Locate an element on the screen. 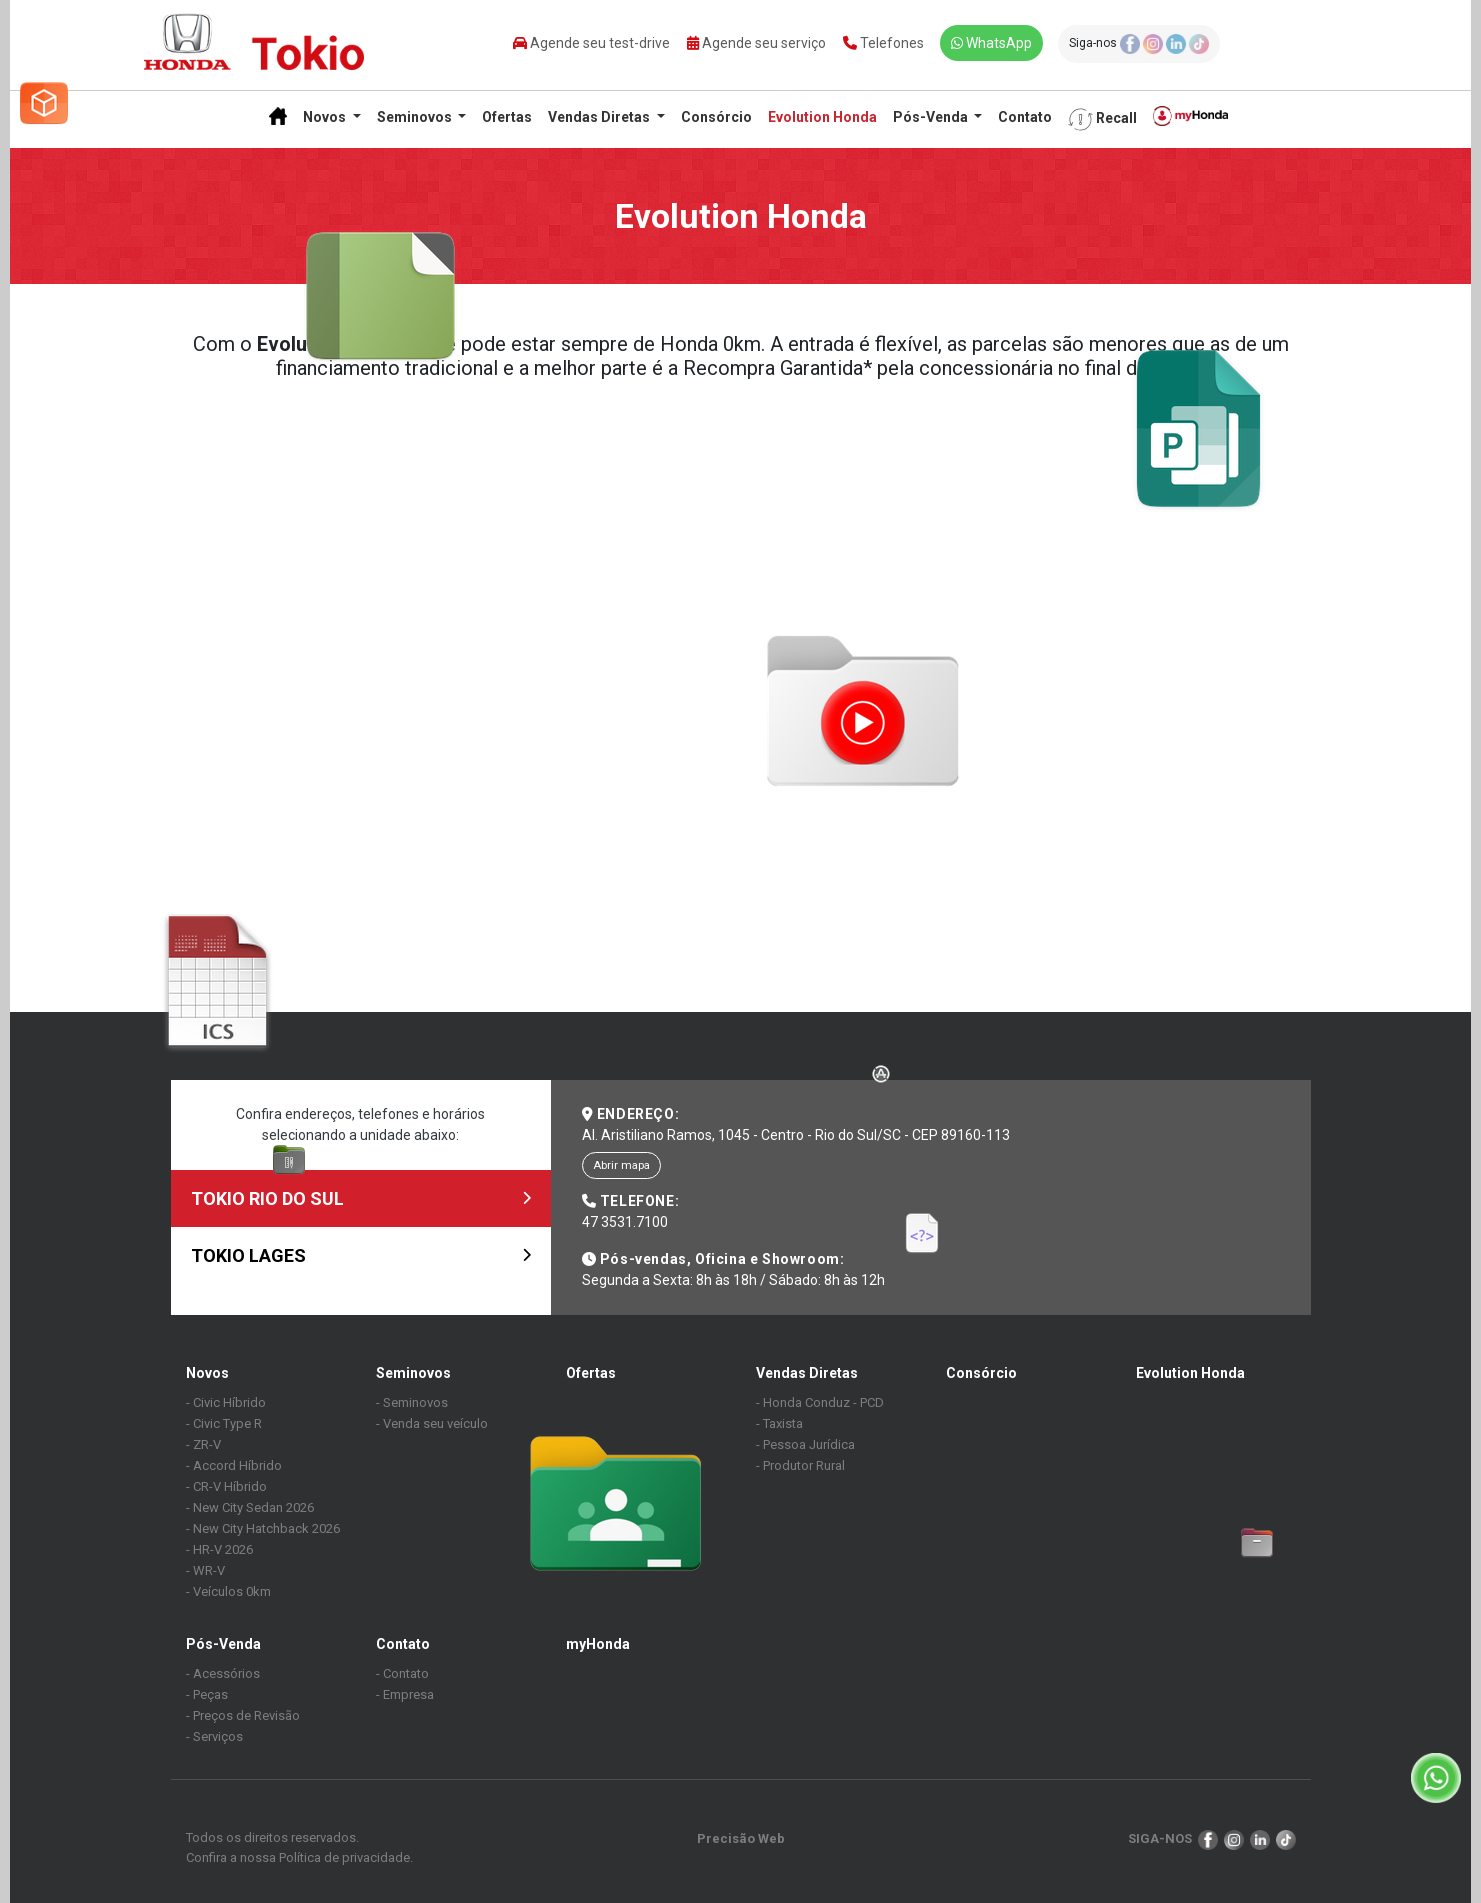  open google classroom files folder is located at coordinates (615, 1508).